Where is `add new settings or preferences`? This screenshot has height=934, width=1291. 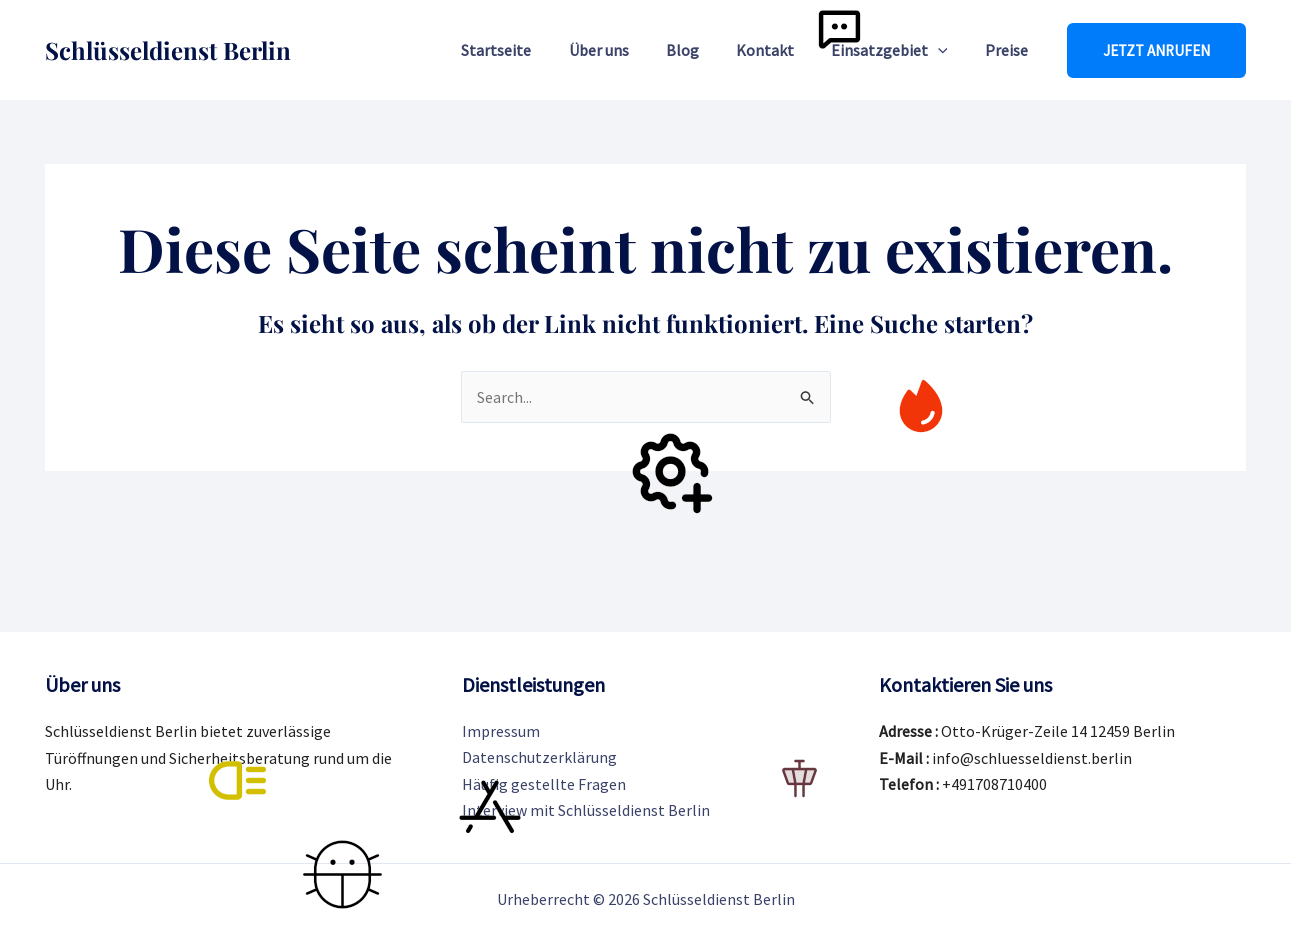
add new settings or preferences is located at coordinates (670, 471).